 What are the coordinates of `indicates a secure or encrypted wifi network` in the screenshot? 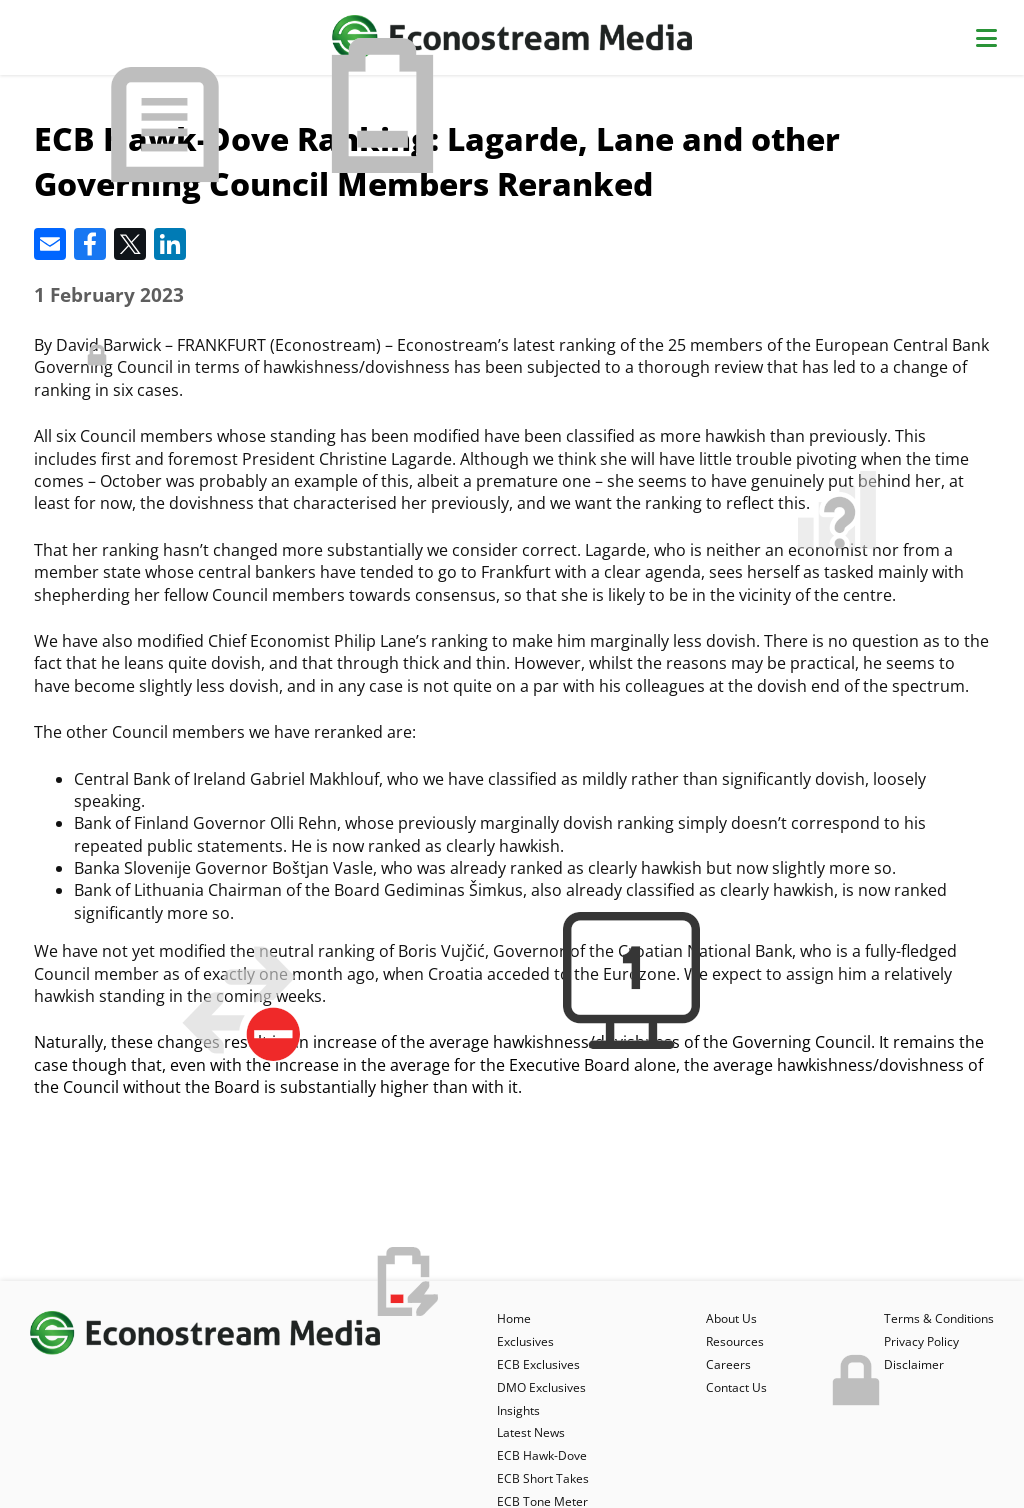 It's located at (856, 1382).